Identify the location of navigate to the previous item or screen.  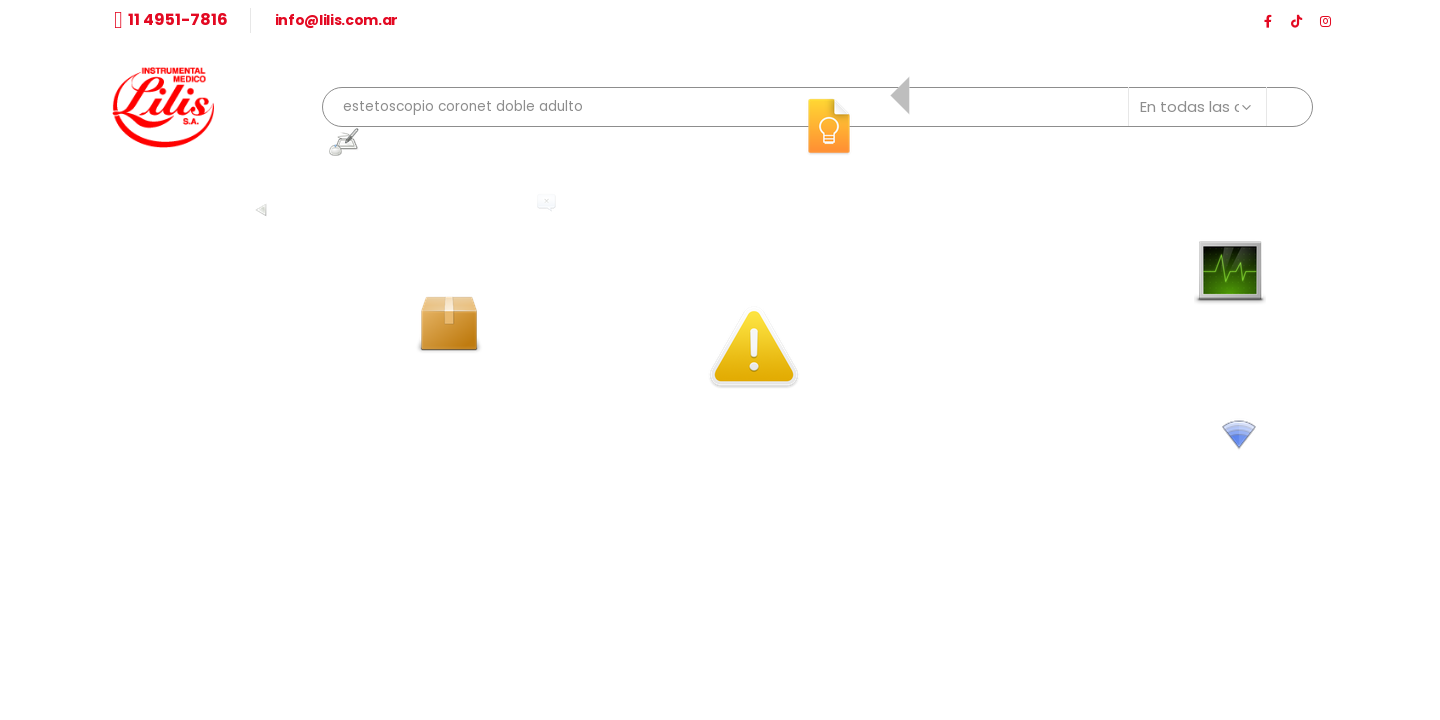
(901, 95).